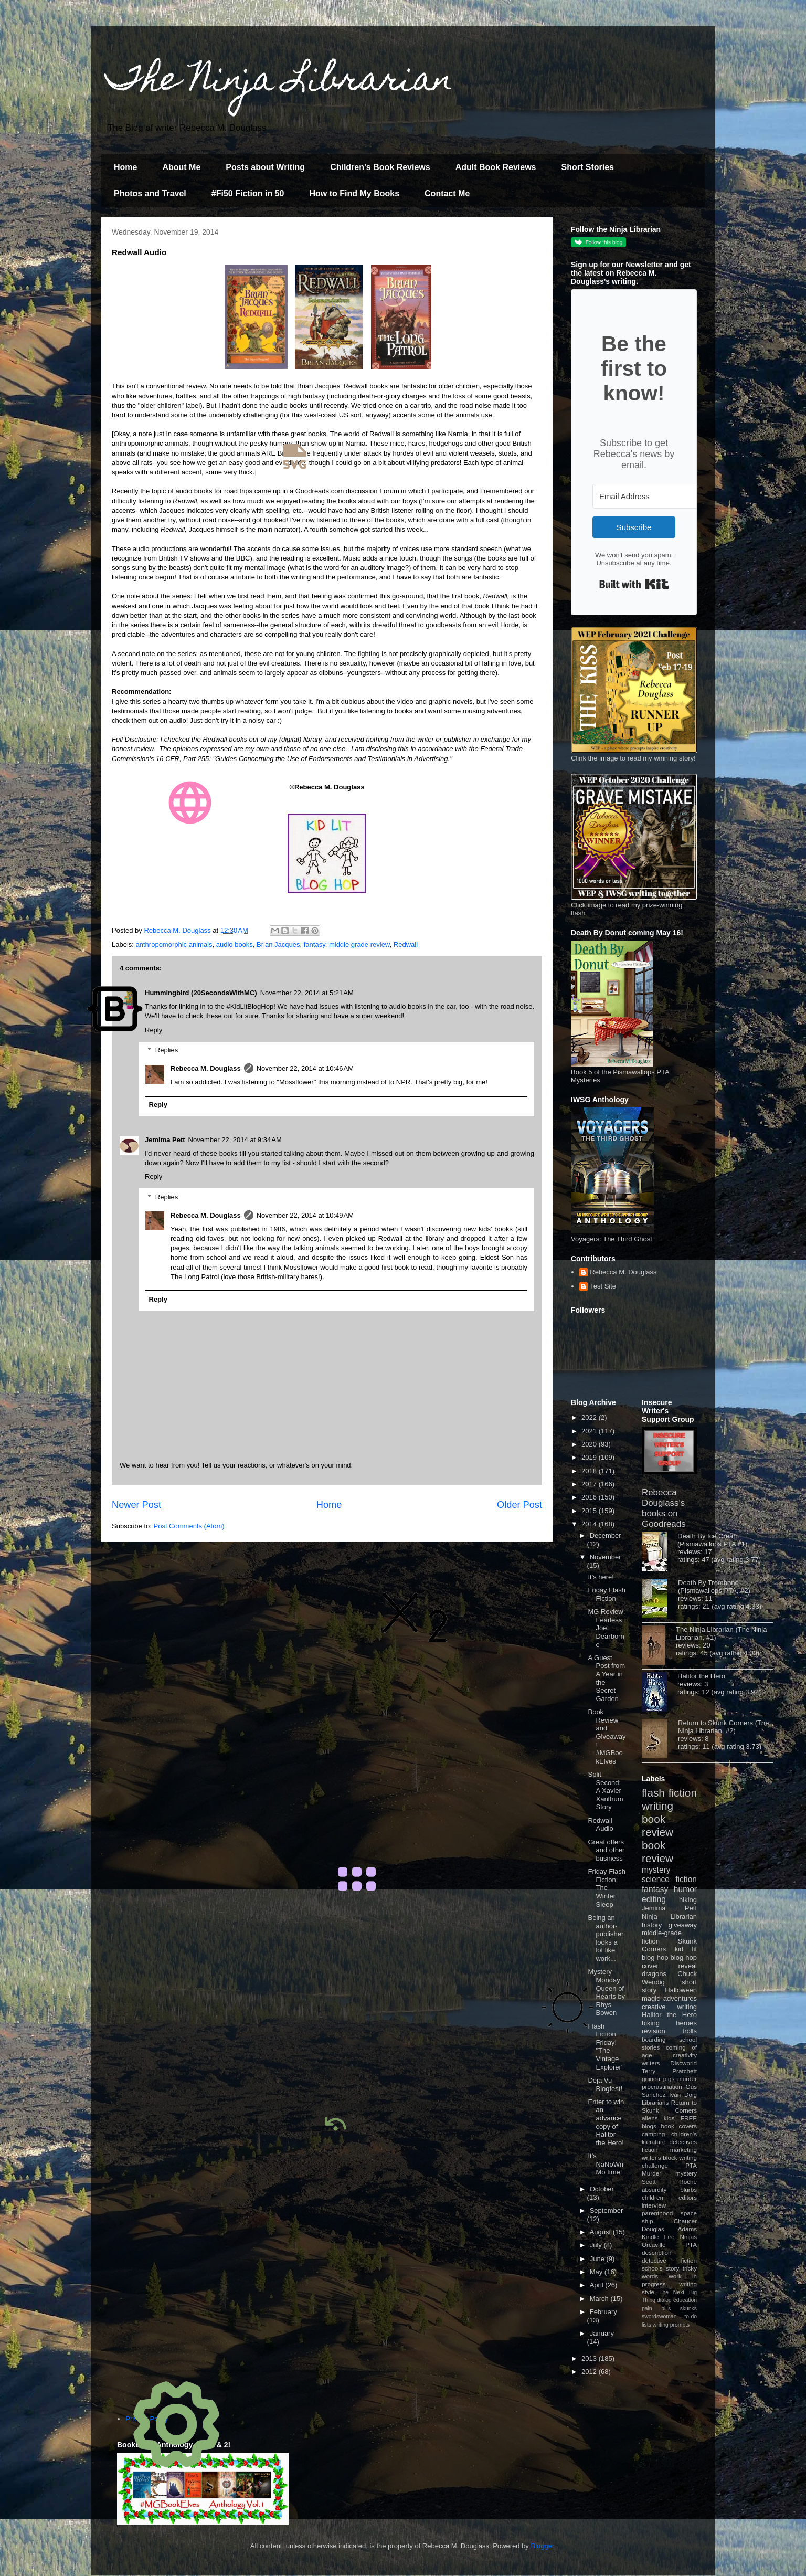  What do you see at coordinates (115, 1009) in the screenshot?
I see `bootstrap framework logo` at bounding box center [115, 1009].